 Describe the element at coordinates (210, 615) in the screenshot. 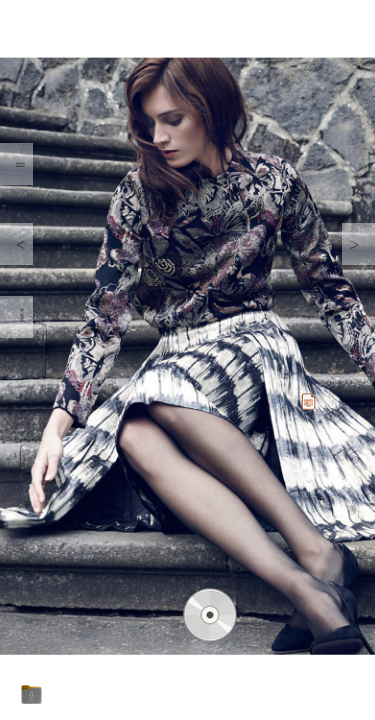

I see `indicates a DVD+R disc drive or media` at that location.